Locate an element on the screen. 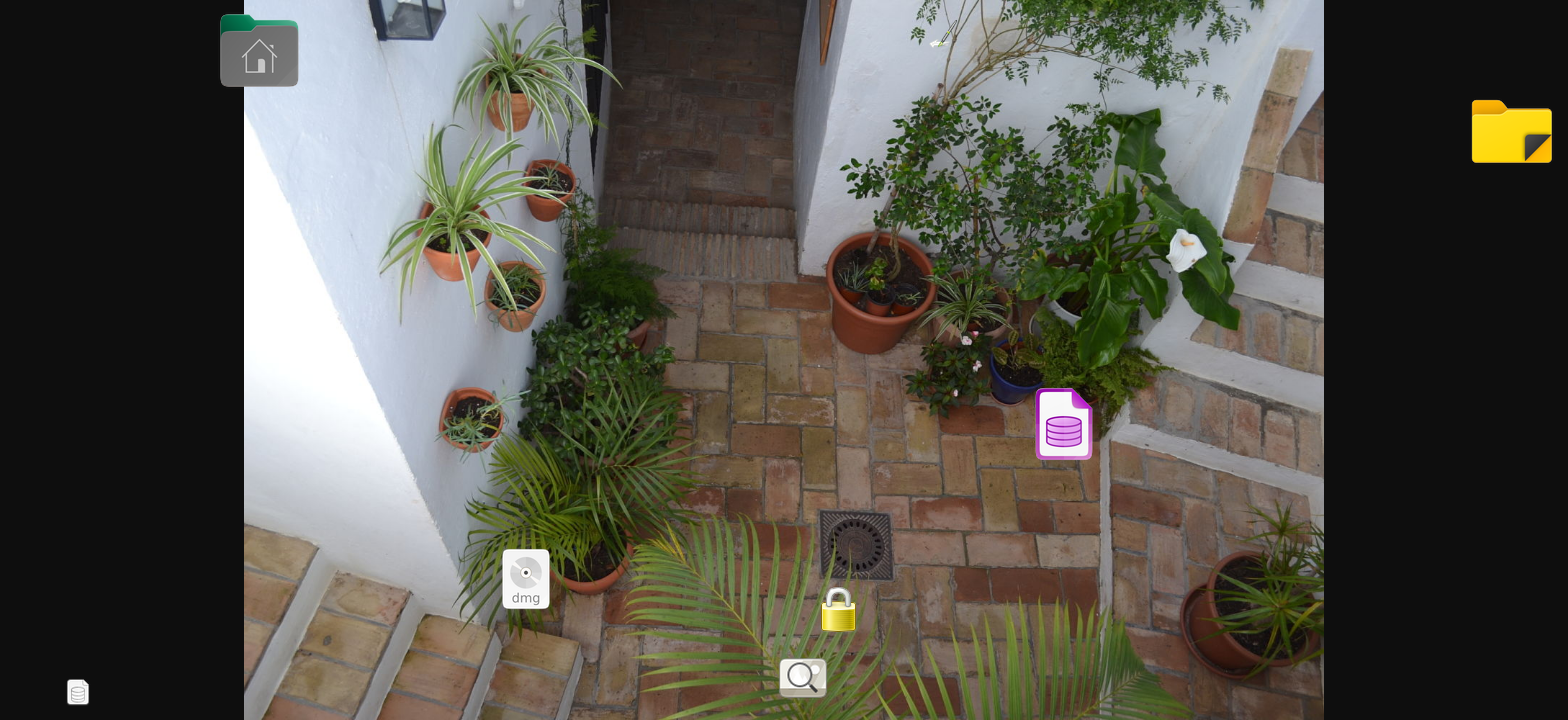  indicates a SQL database file is located at coordinates (78, 692).